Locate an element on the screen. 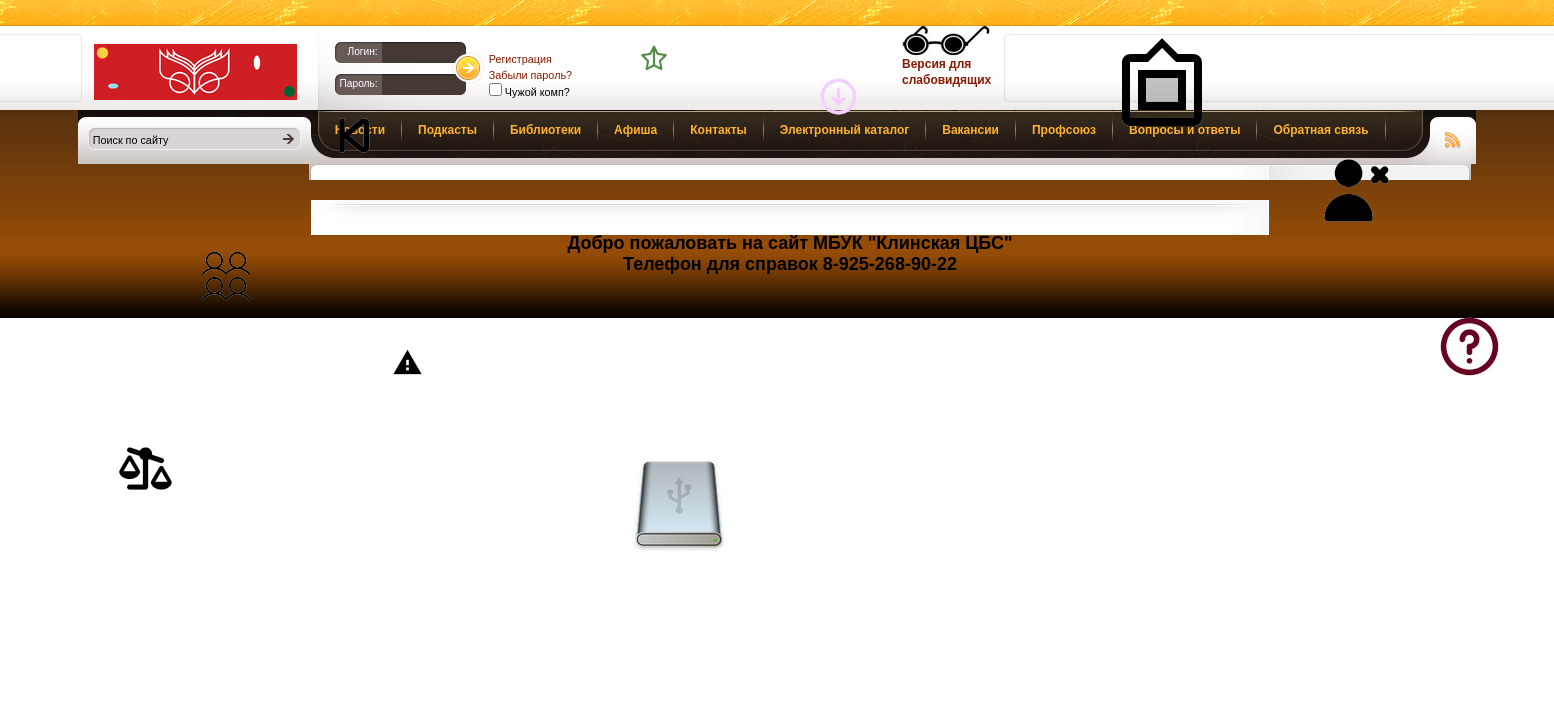  access connected USB storage device is located at coordinates (679, 505).